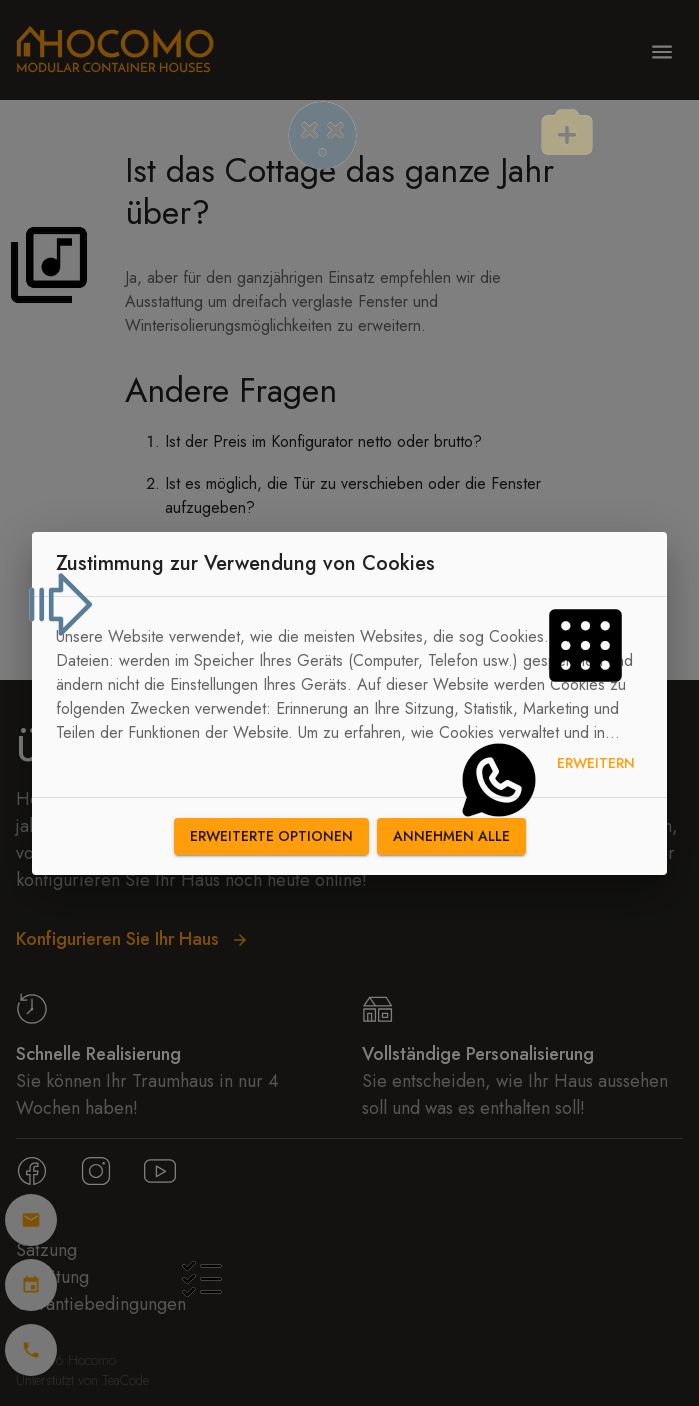 This screenshot has width=699, height=1406. I want to click on open app drawer or launcher, so click(585, 645).